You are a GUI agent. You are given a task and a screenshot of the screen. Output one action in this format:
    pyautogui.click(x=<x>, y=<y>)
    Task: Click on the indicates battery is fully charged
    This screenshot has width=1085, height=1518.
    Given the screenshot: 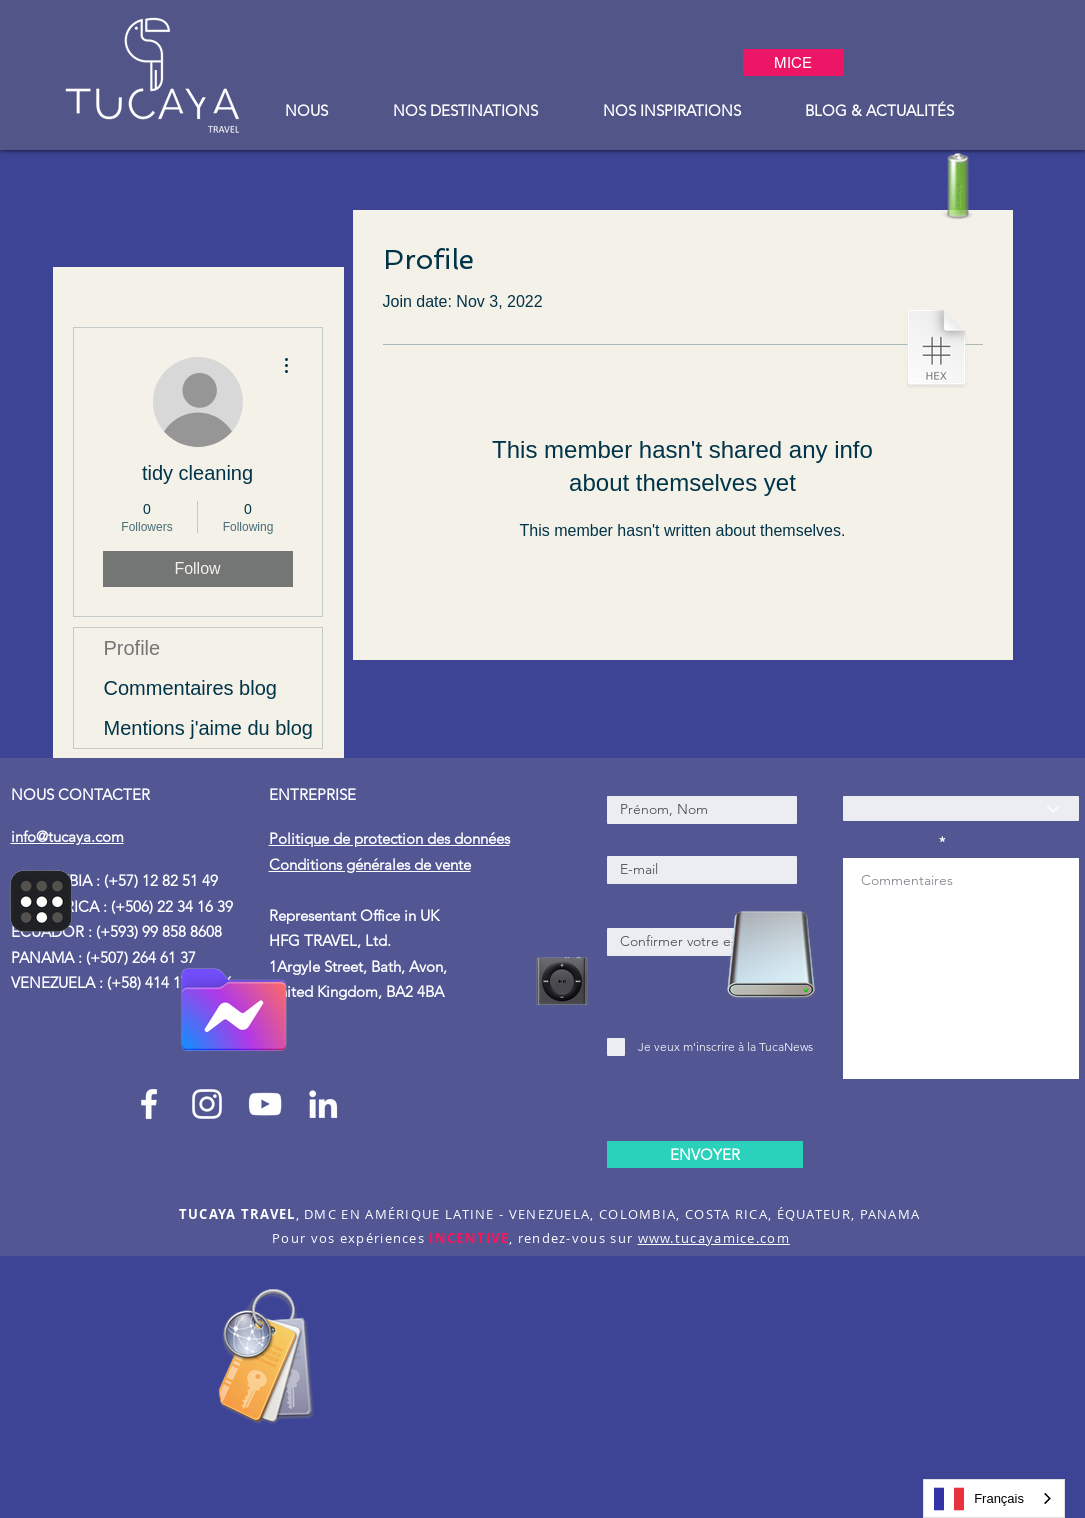 What is the action you would take?
    pyautogui.click(x=958, y=187)
    